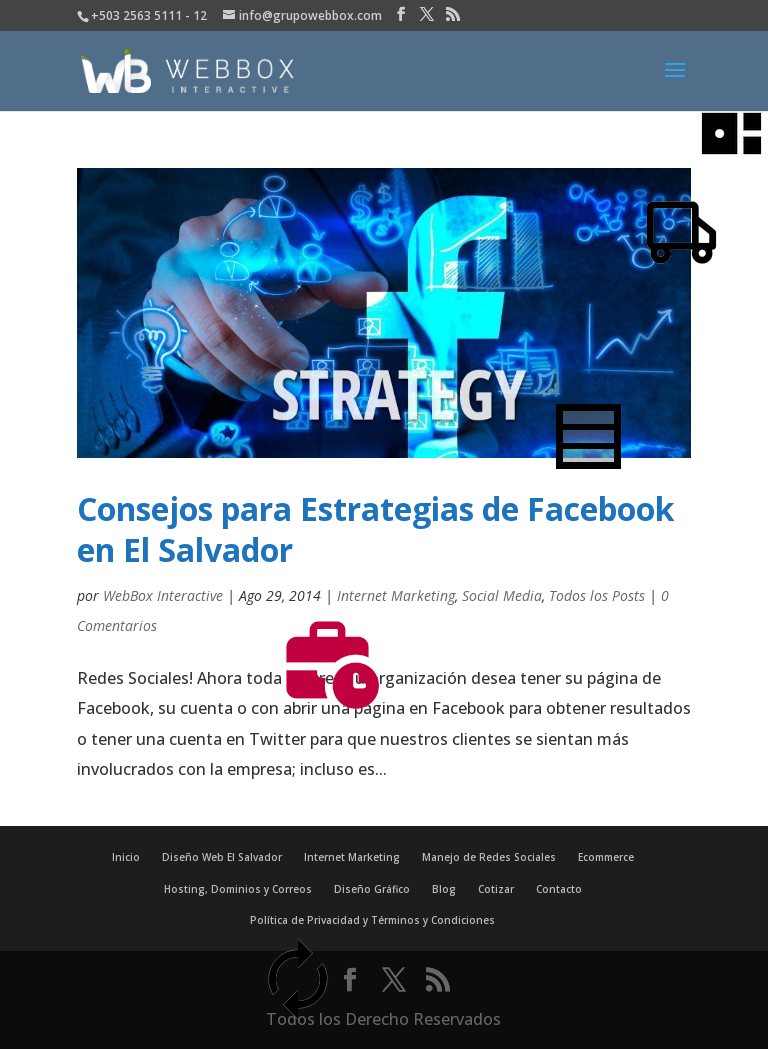 The width and height of the screenshot is (768, 1049). What do you see at coordinates (327, 662) in the screenshot?
I see `view business hours or schedule` at bounding box center [327, 662].